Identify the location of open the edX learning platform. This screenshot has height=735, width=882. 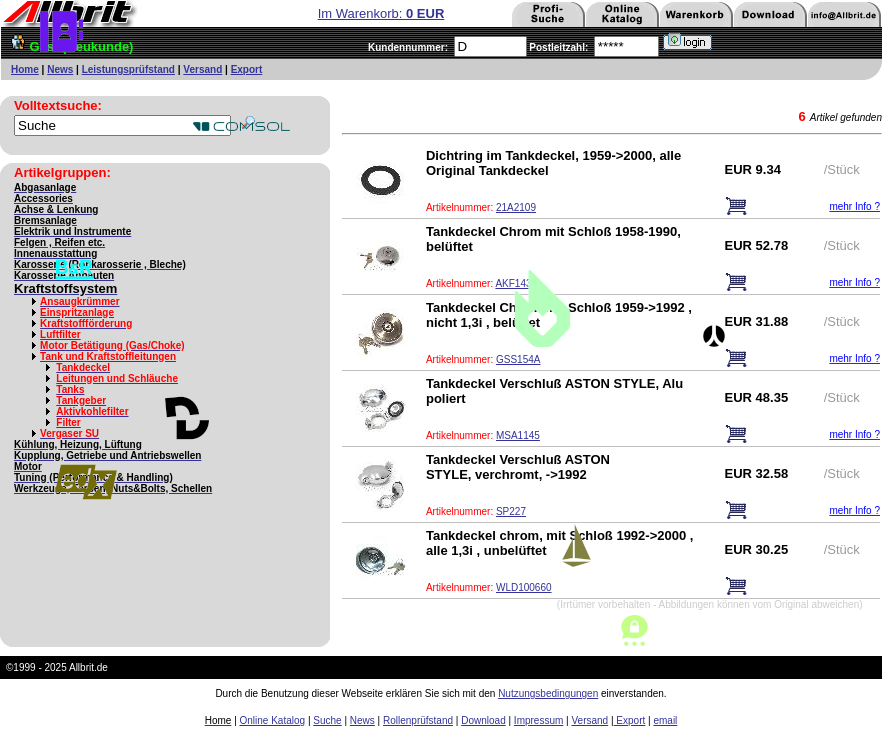
(86, 482).